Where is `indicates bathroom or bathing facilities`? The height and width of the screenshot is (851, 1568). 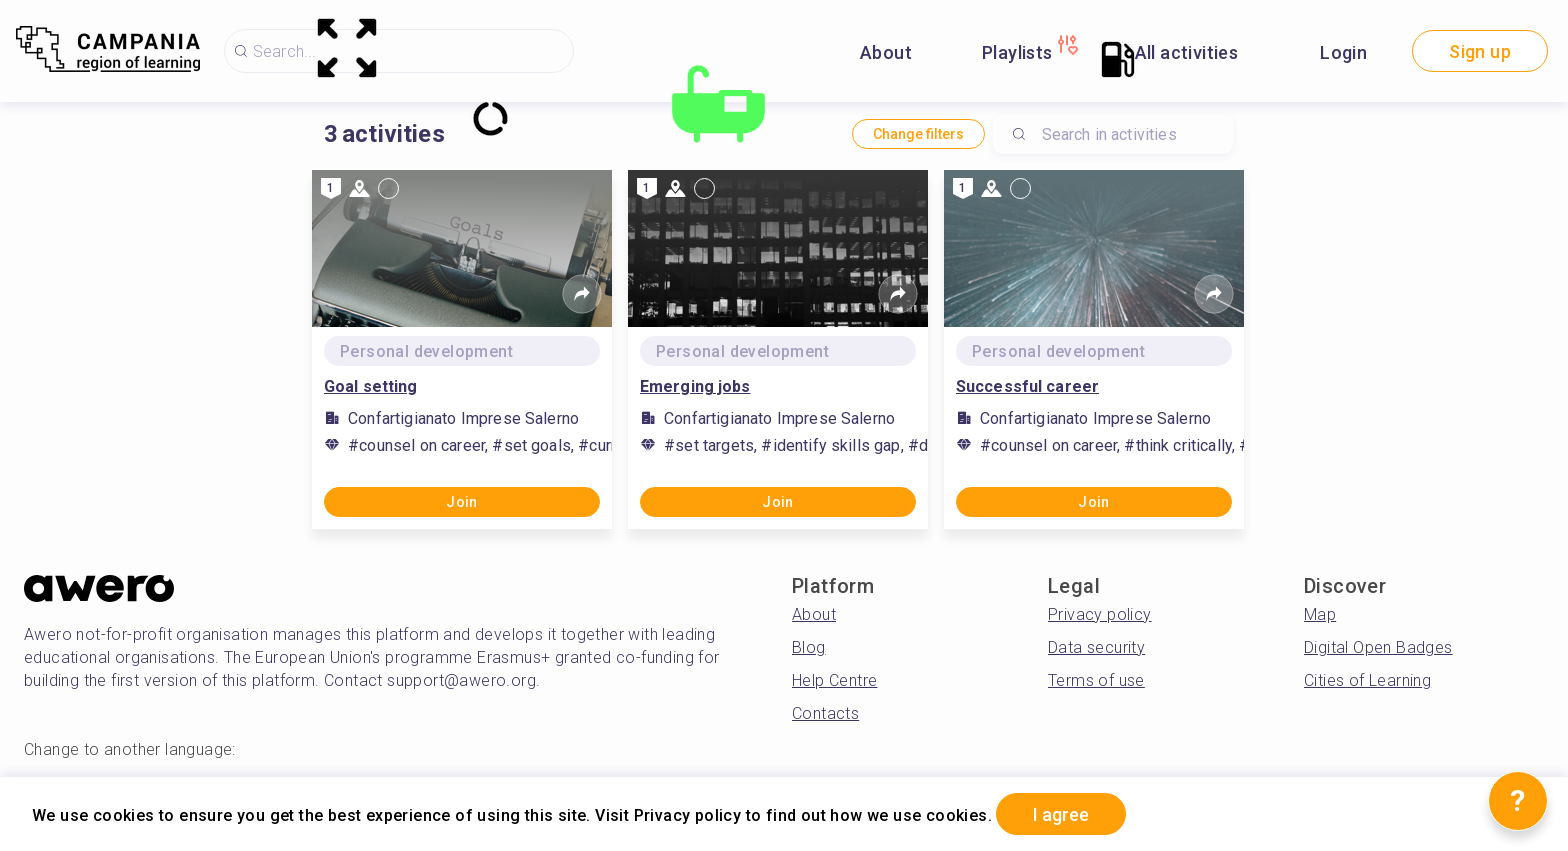
indicates bathroom or bathing facilities is located at coordinates (718, 105).